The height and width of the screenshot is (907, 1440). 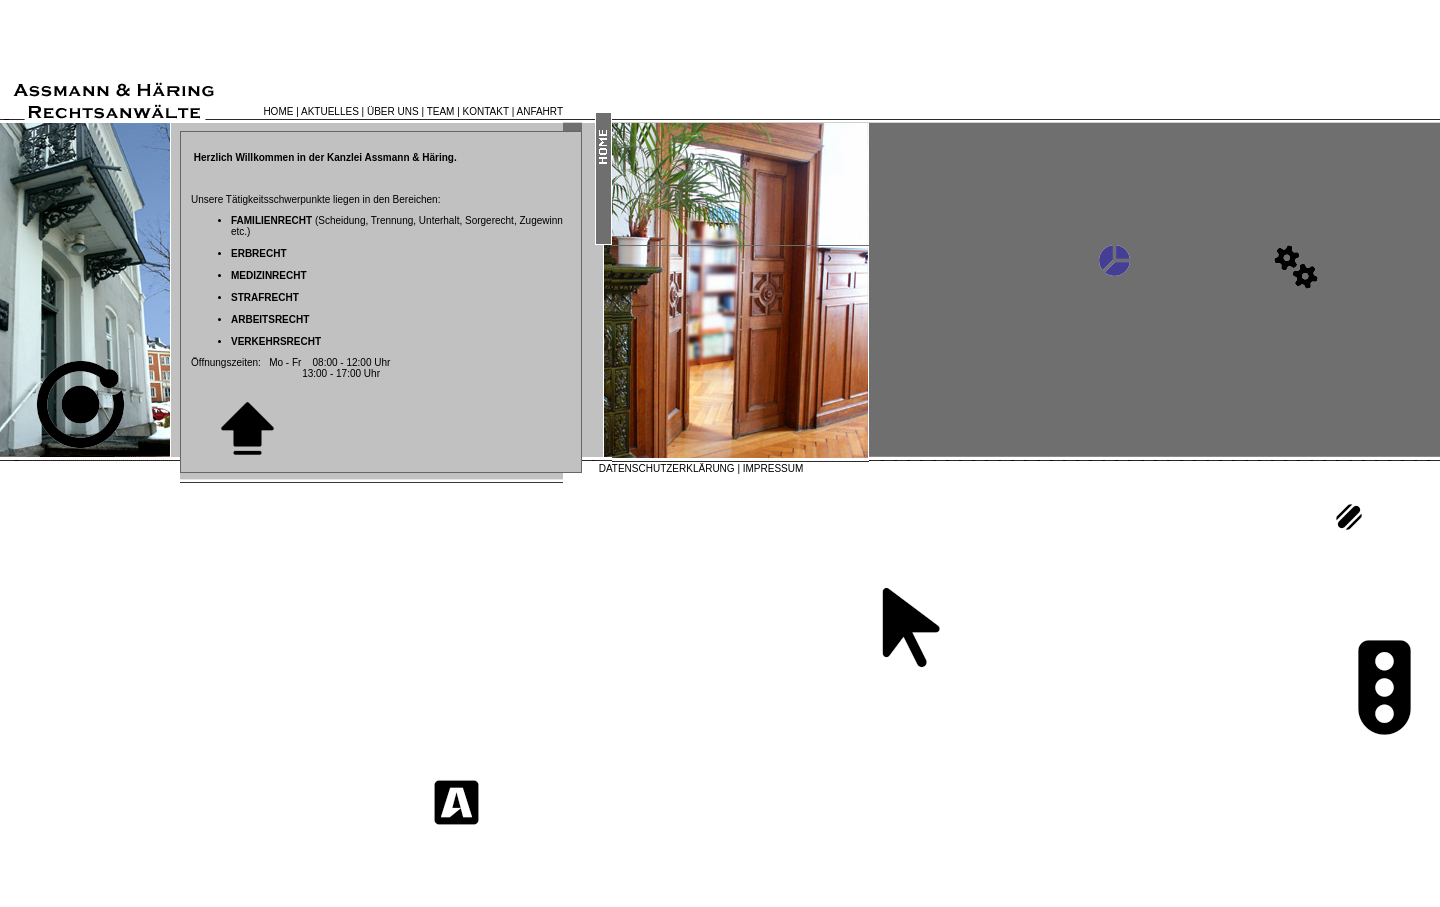 What do you see at coordinates (456, 802) in the screenshot?
I see `buysellads logo` at bounding box center [456, 802].